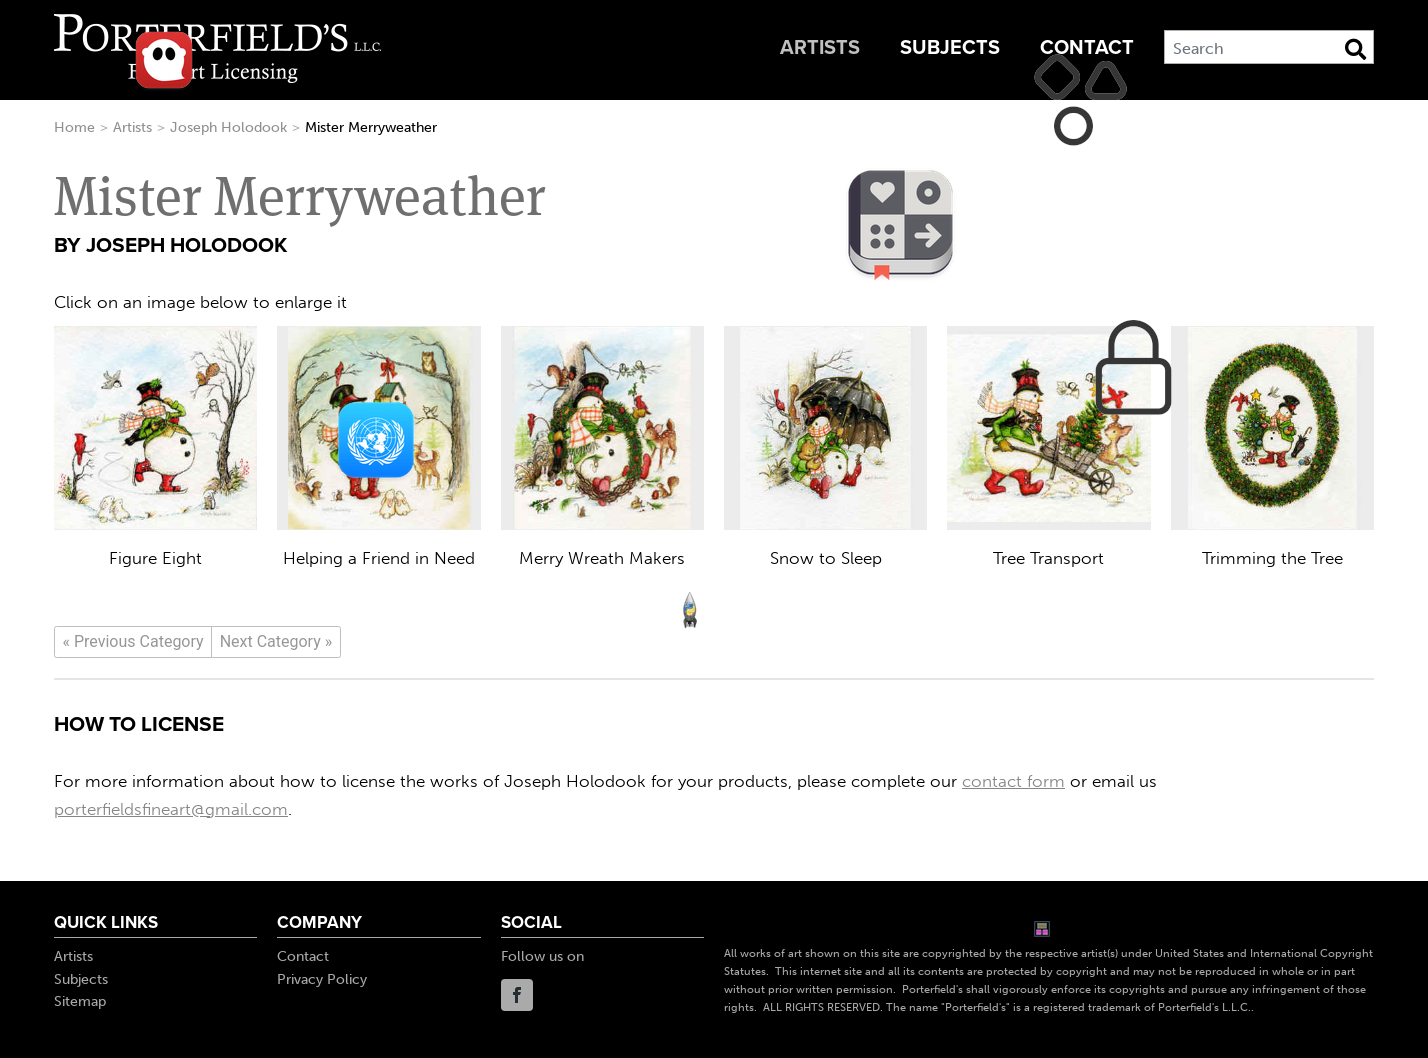  Describe the element at coordinates (690, 610) in the screenshot. I see `launch python interpreter application` at that location.